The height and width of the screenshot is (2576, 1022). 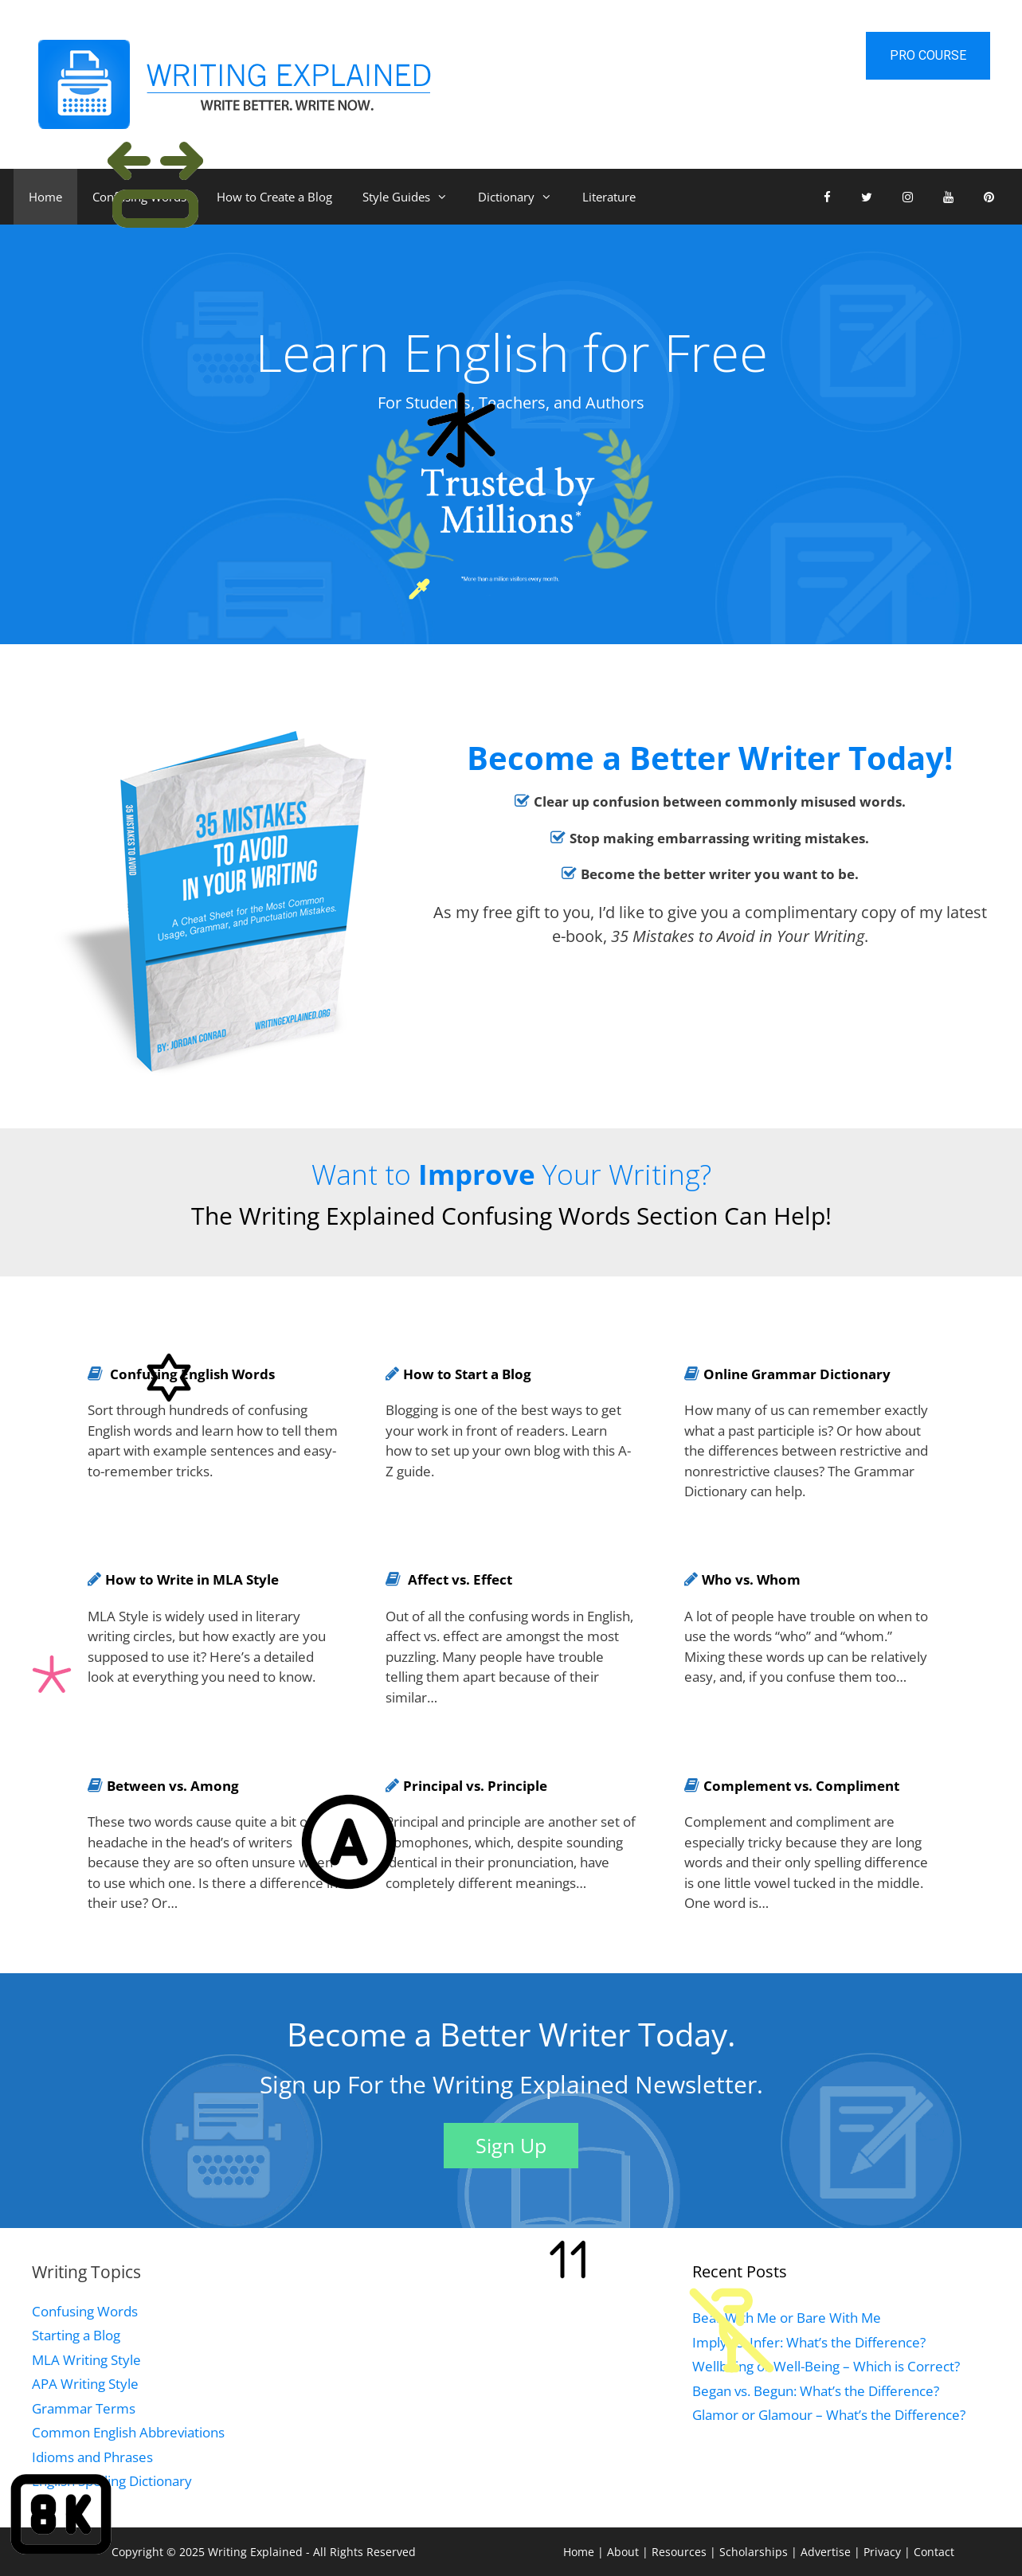 I want to click on xbox controller A button indicator, so click(x=349, y=1842).